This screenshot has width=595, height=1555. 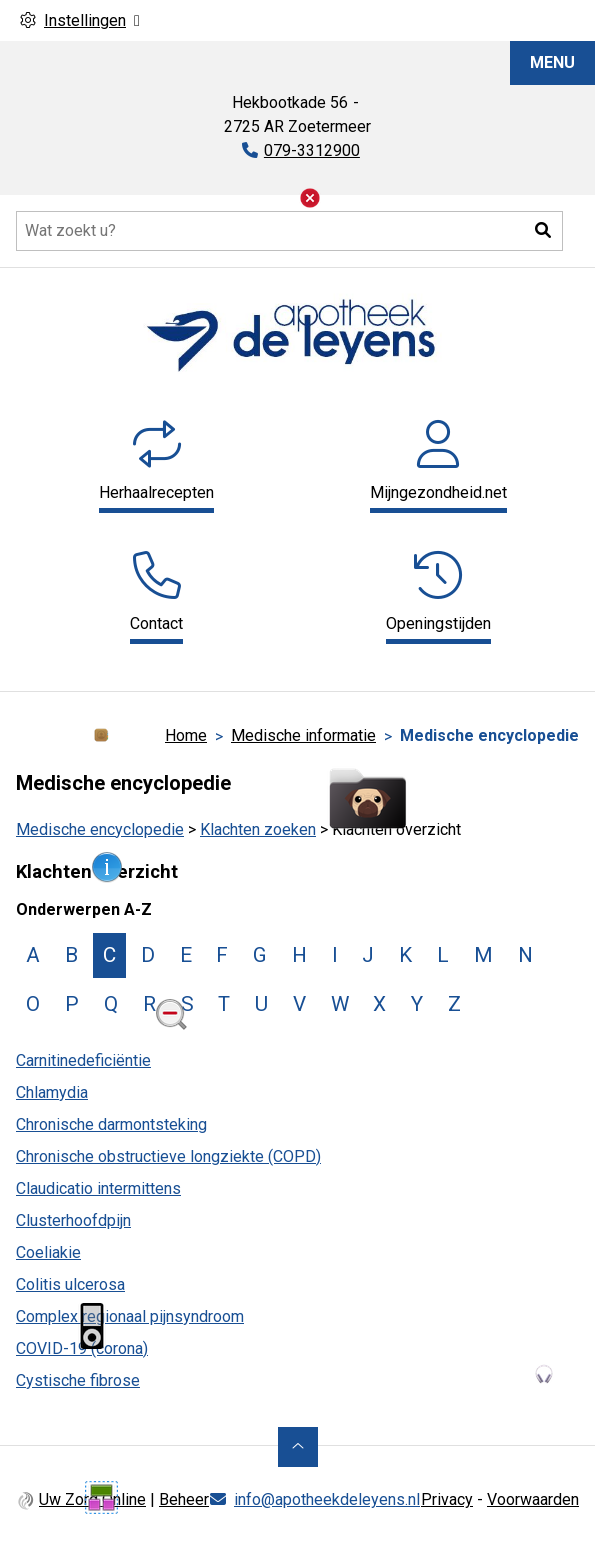 What do you see at coordinates (367, 800) in the screenshot?
I see `folder containing pug-related images or files` at bounding box center [367, 800].